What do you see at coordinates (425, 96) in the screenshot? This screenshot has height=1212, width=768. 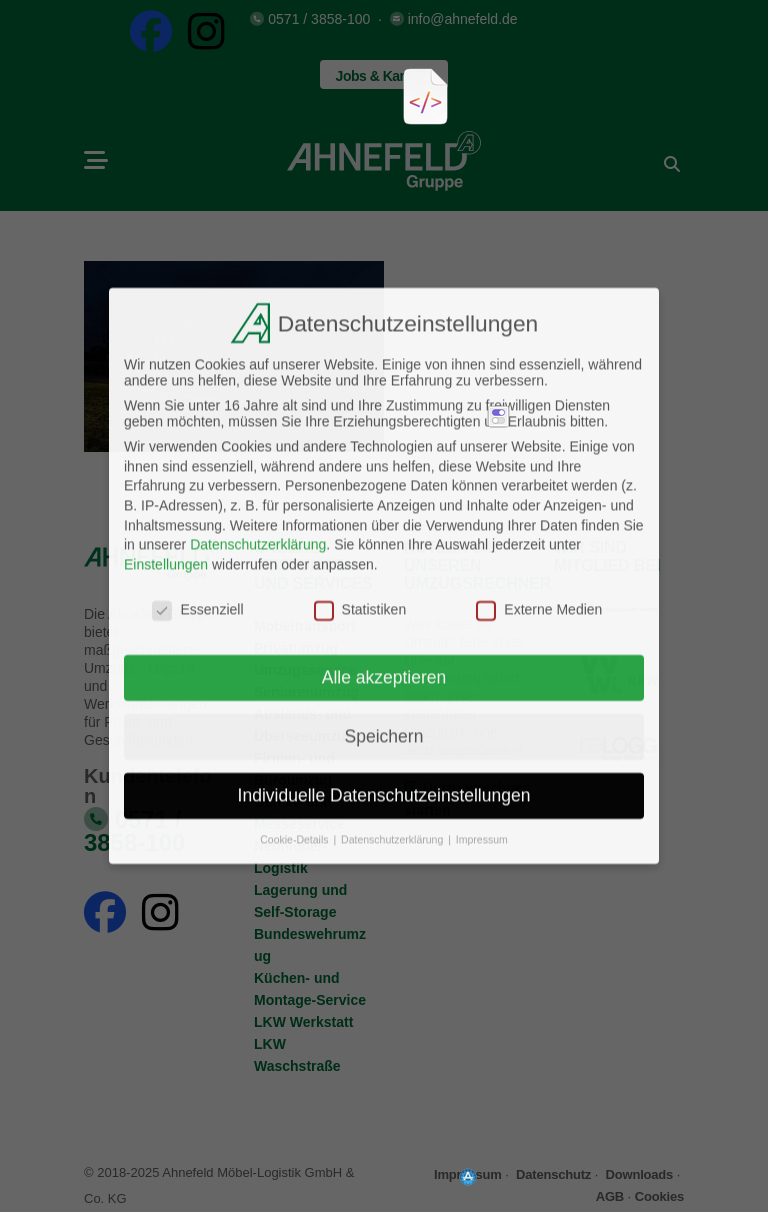 I see `a maven xml configuration file` at bounding box center [425, 96].